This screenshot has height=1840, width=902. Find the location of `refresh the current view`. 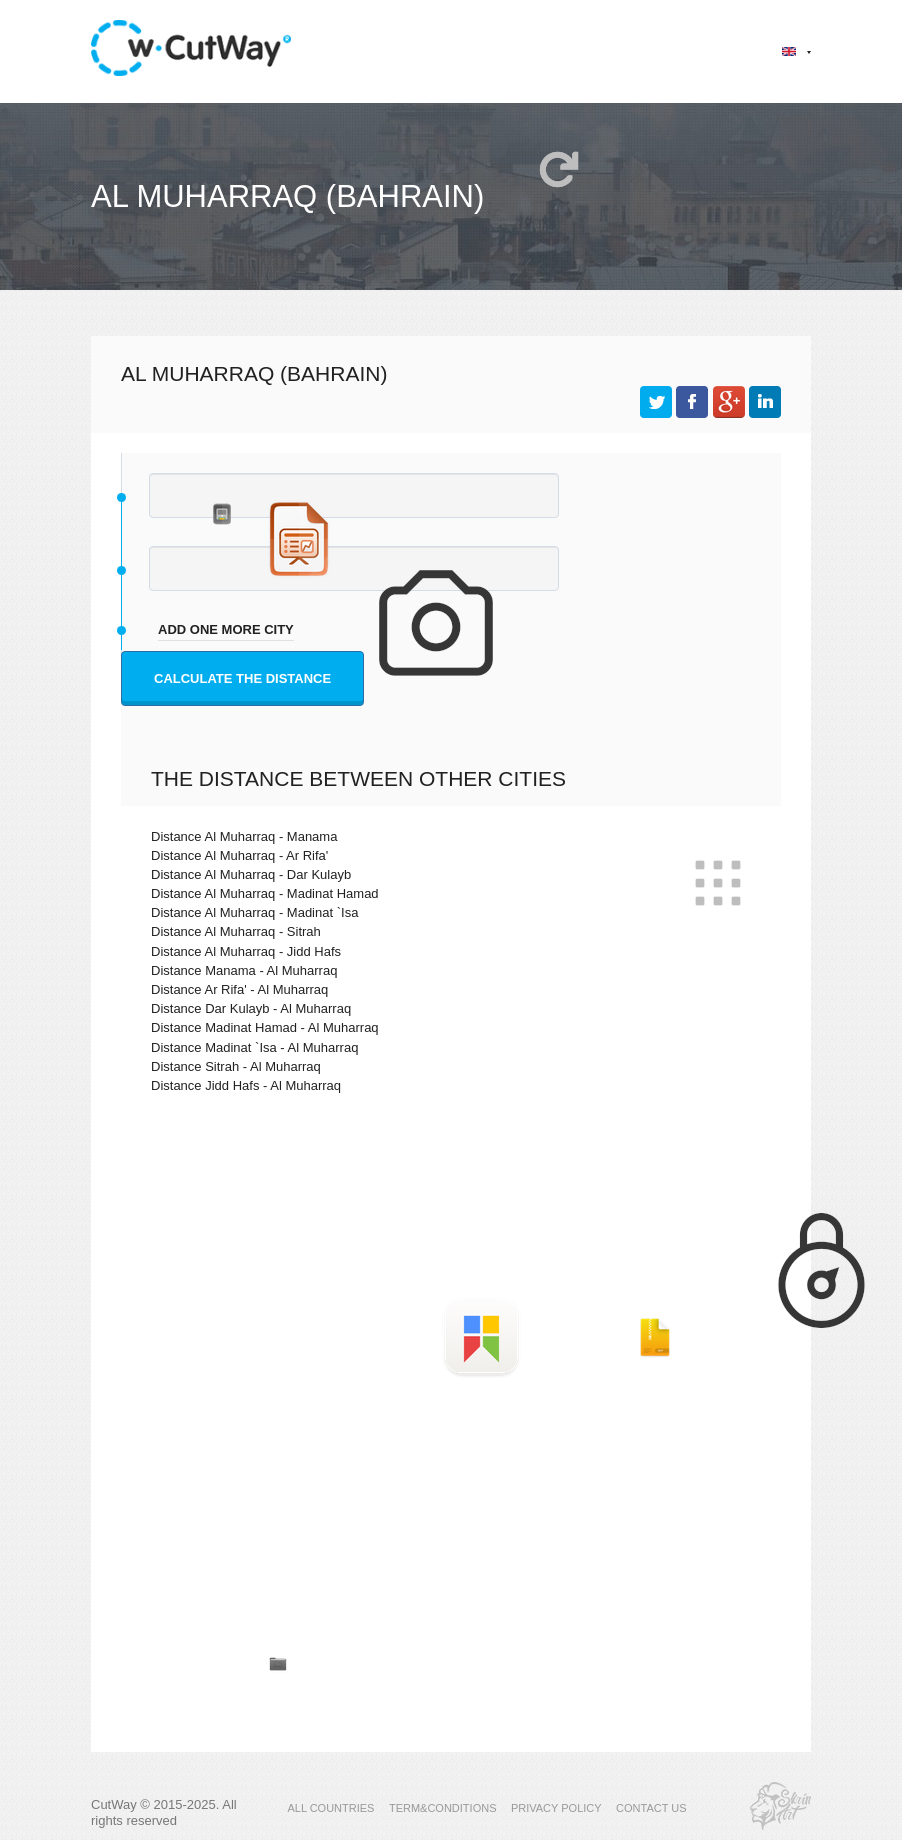

refresh the current view is located at coordinates (560, 169).